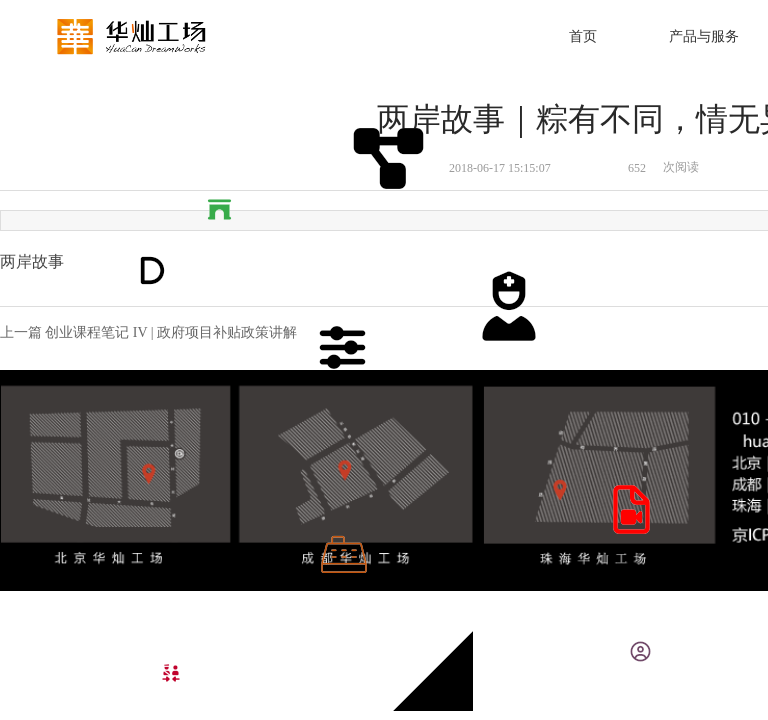 This screenshot has width=768, height=720. What do you see at coordinates (152, 270) in the screenshot?
I see `represents the letter D in text or keyboard input` at bounding box center [152, 270].